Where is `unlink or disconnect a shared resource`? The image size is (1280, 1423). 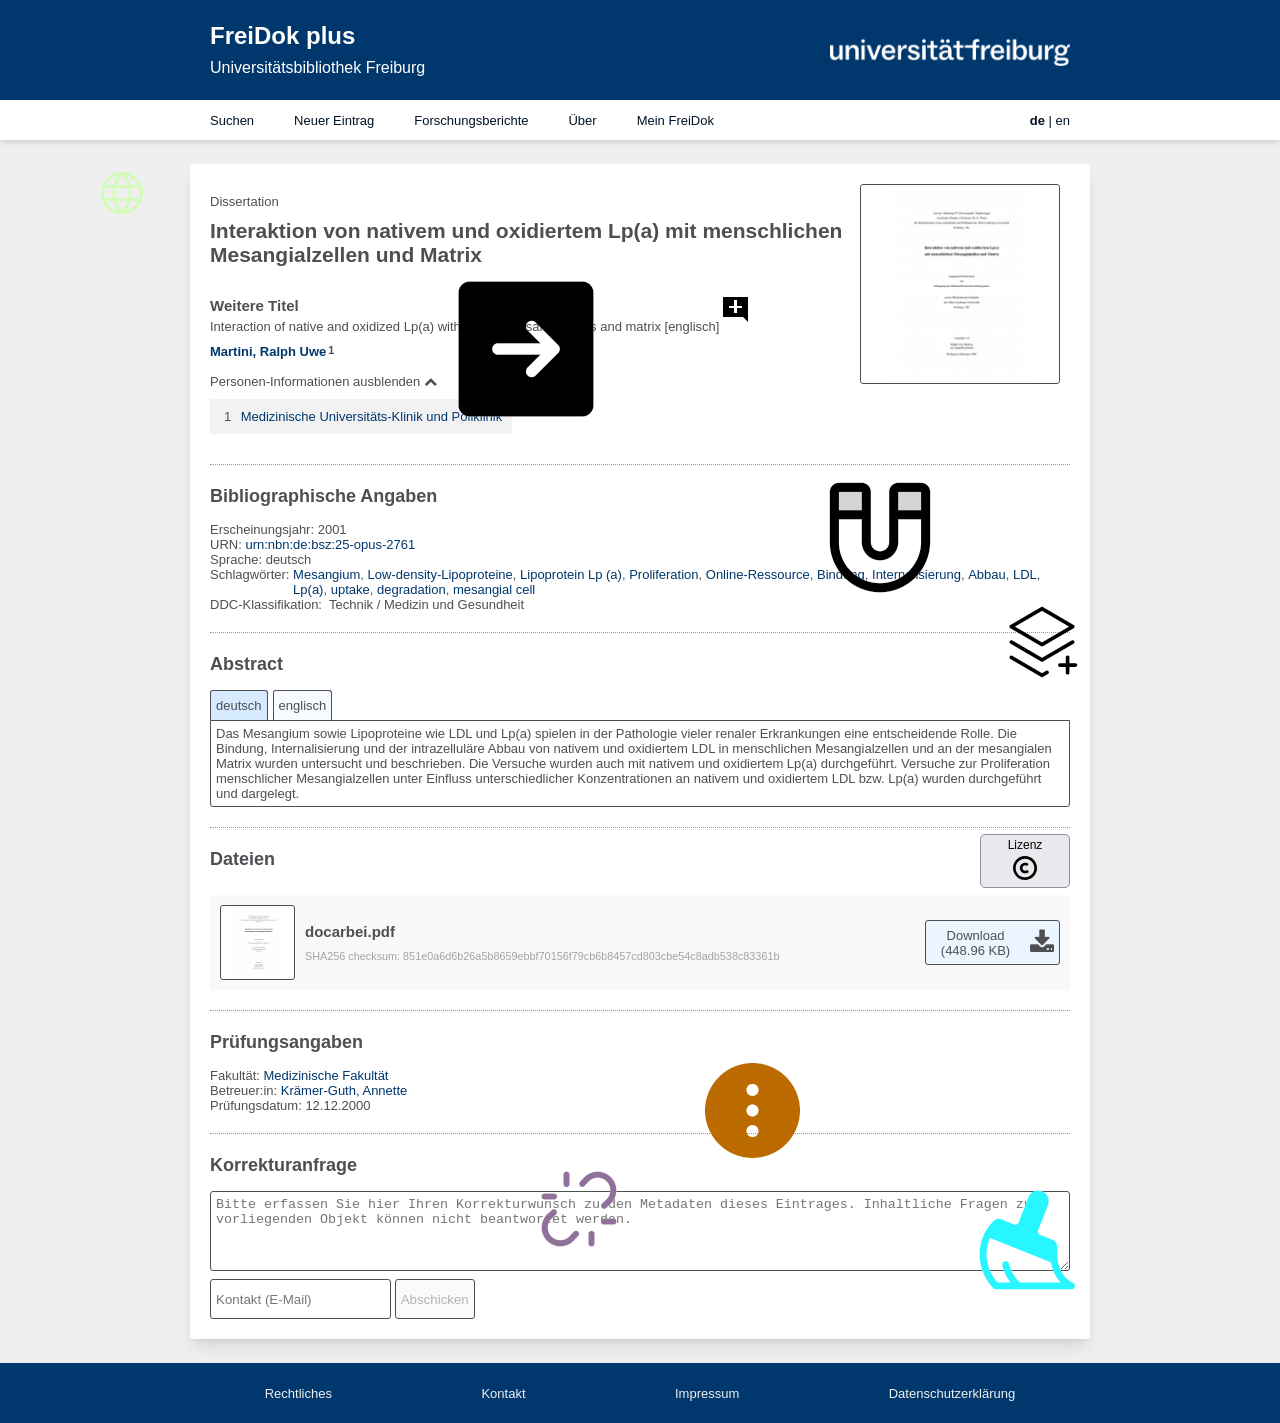
unlink or disconnect a shared resource is located at coordinates (579, 1209).